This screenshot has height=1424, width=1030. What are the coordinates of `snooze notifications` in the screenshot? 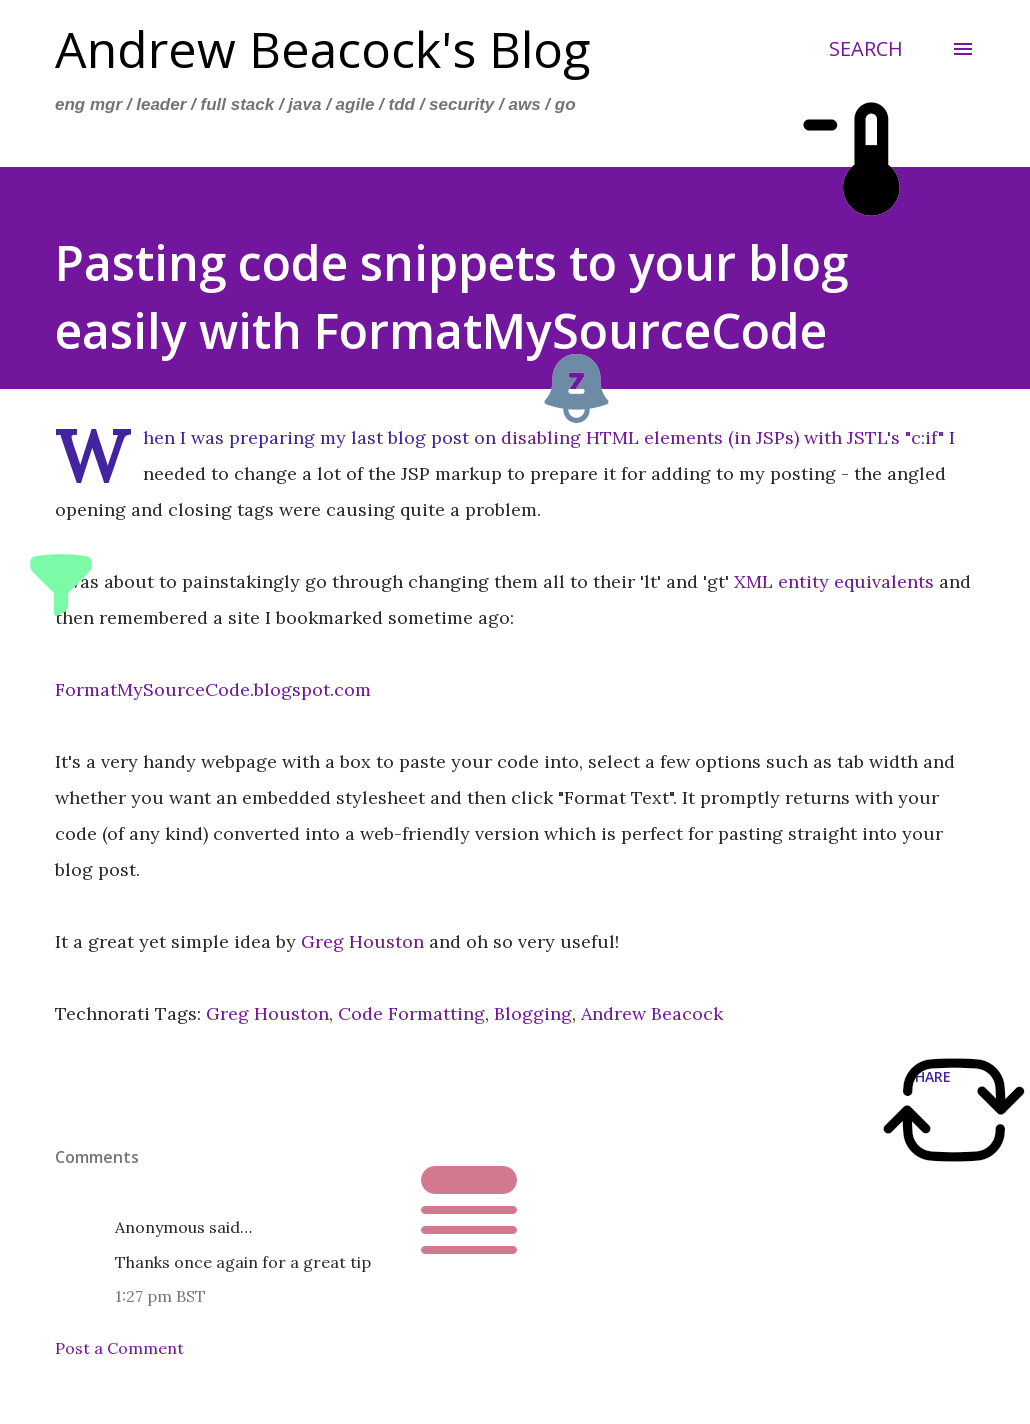 It's located at (576, 388).